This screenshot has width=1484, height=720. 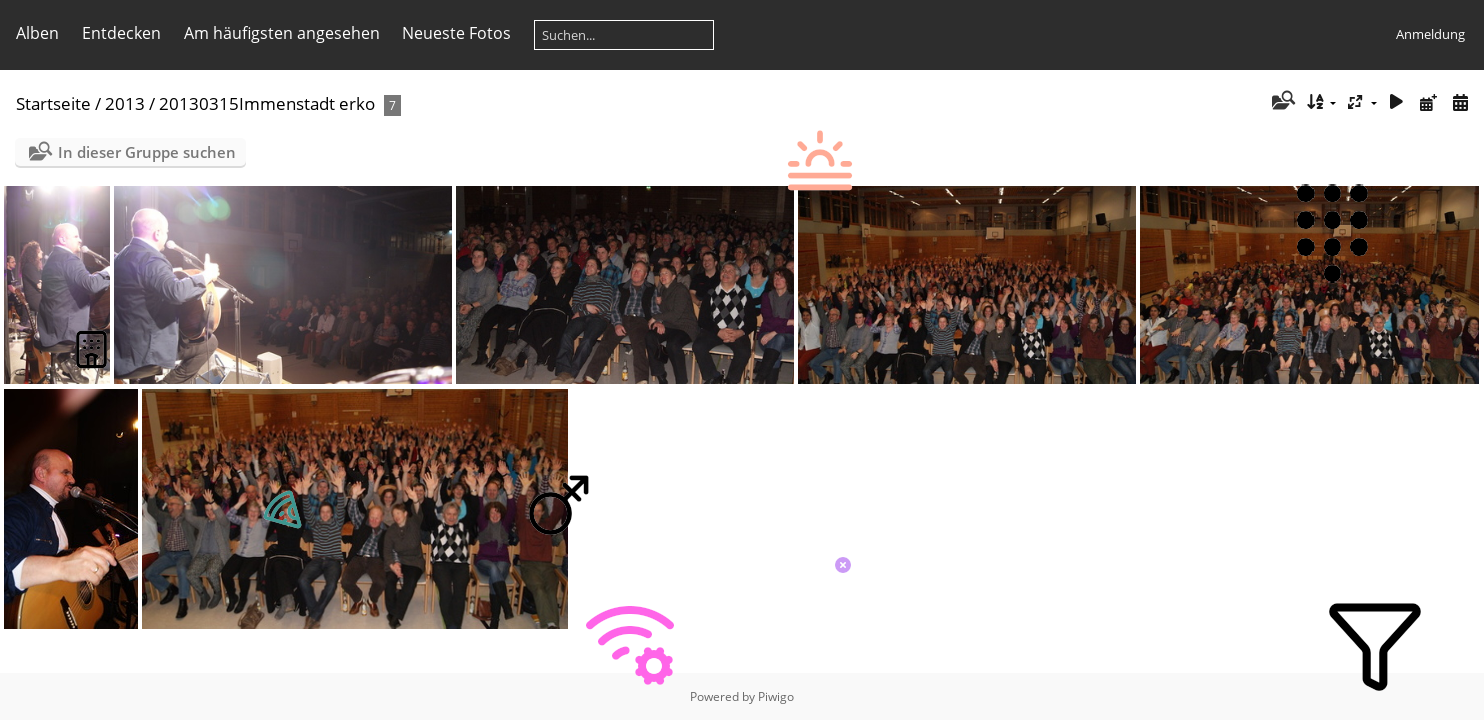 What do you see at coordinates (560, 504) in the screenshot?
I see `indicates transgender identity option` at bounding box center [560, 504].